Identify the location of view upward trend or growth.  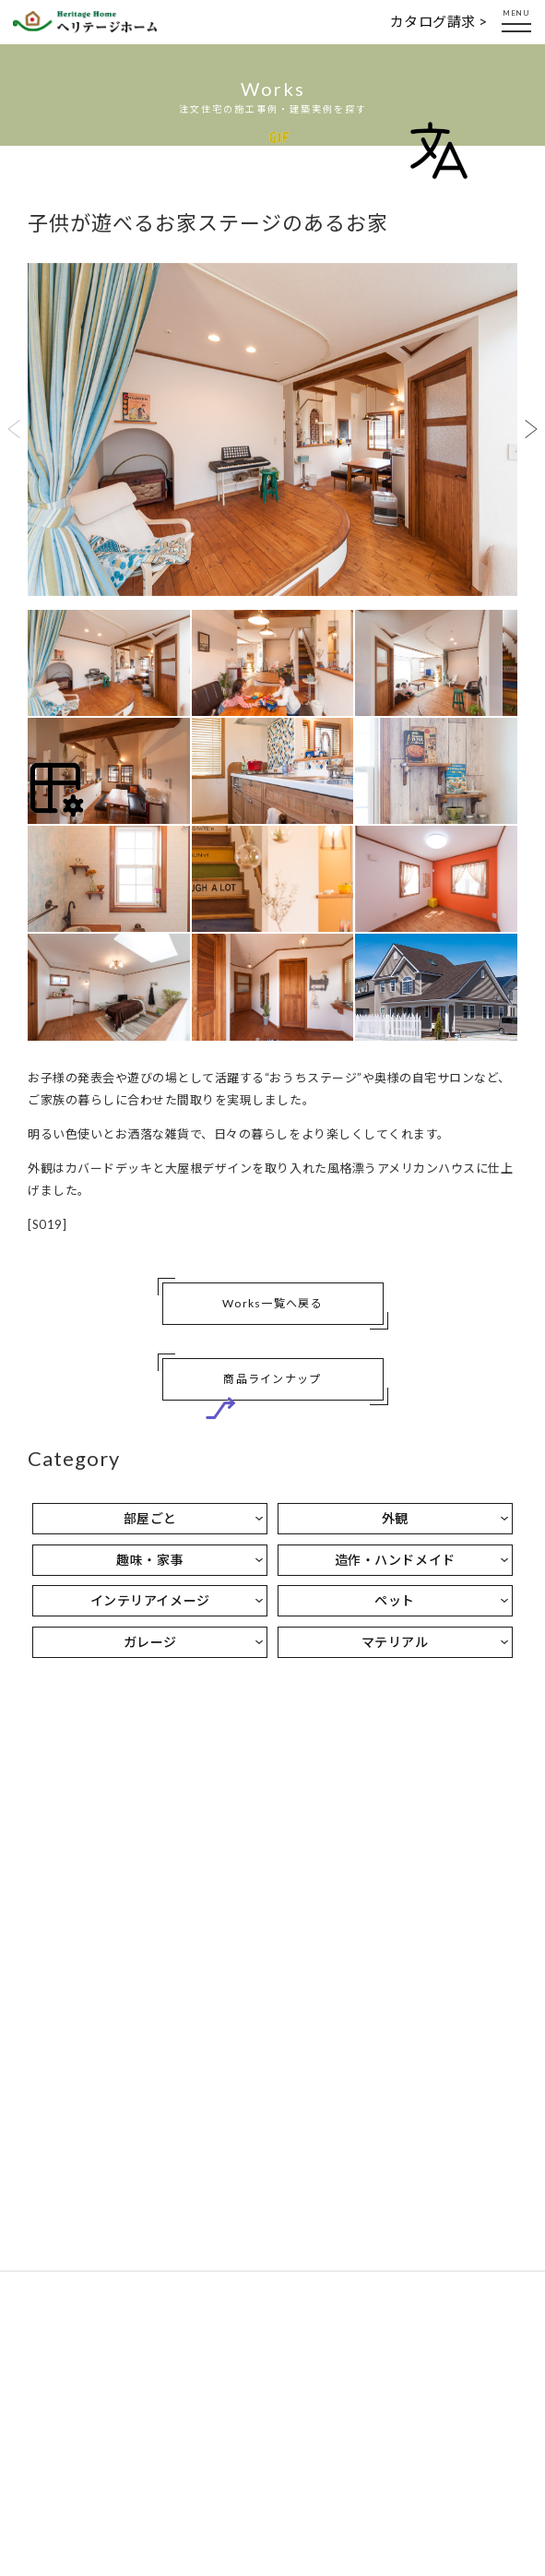
(220, 1409).